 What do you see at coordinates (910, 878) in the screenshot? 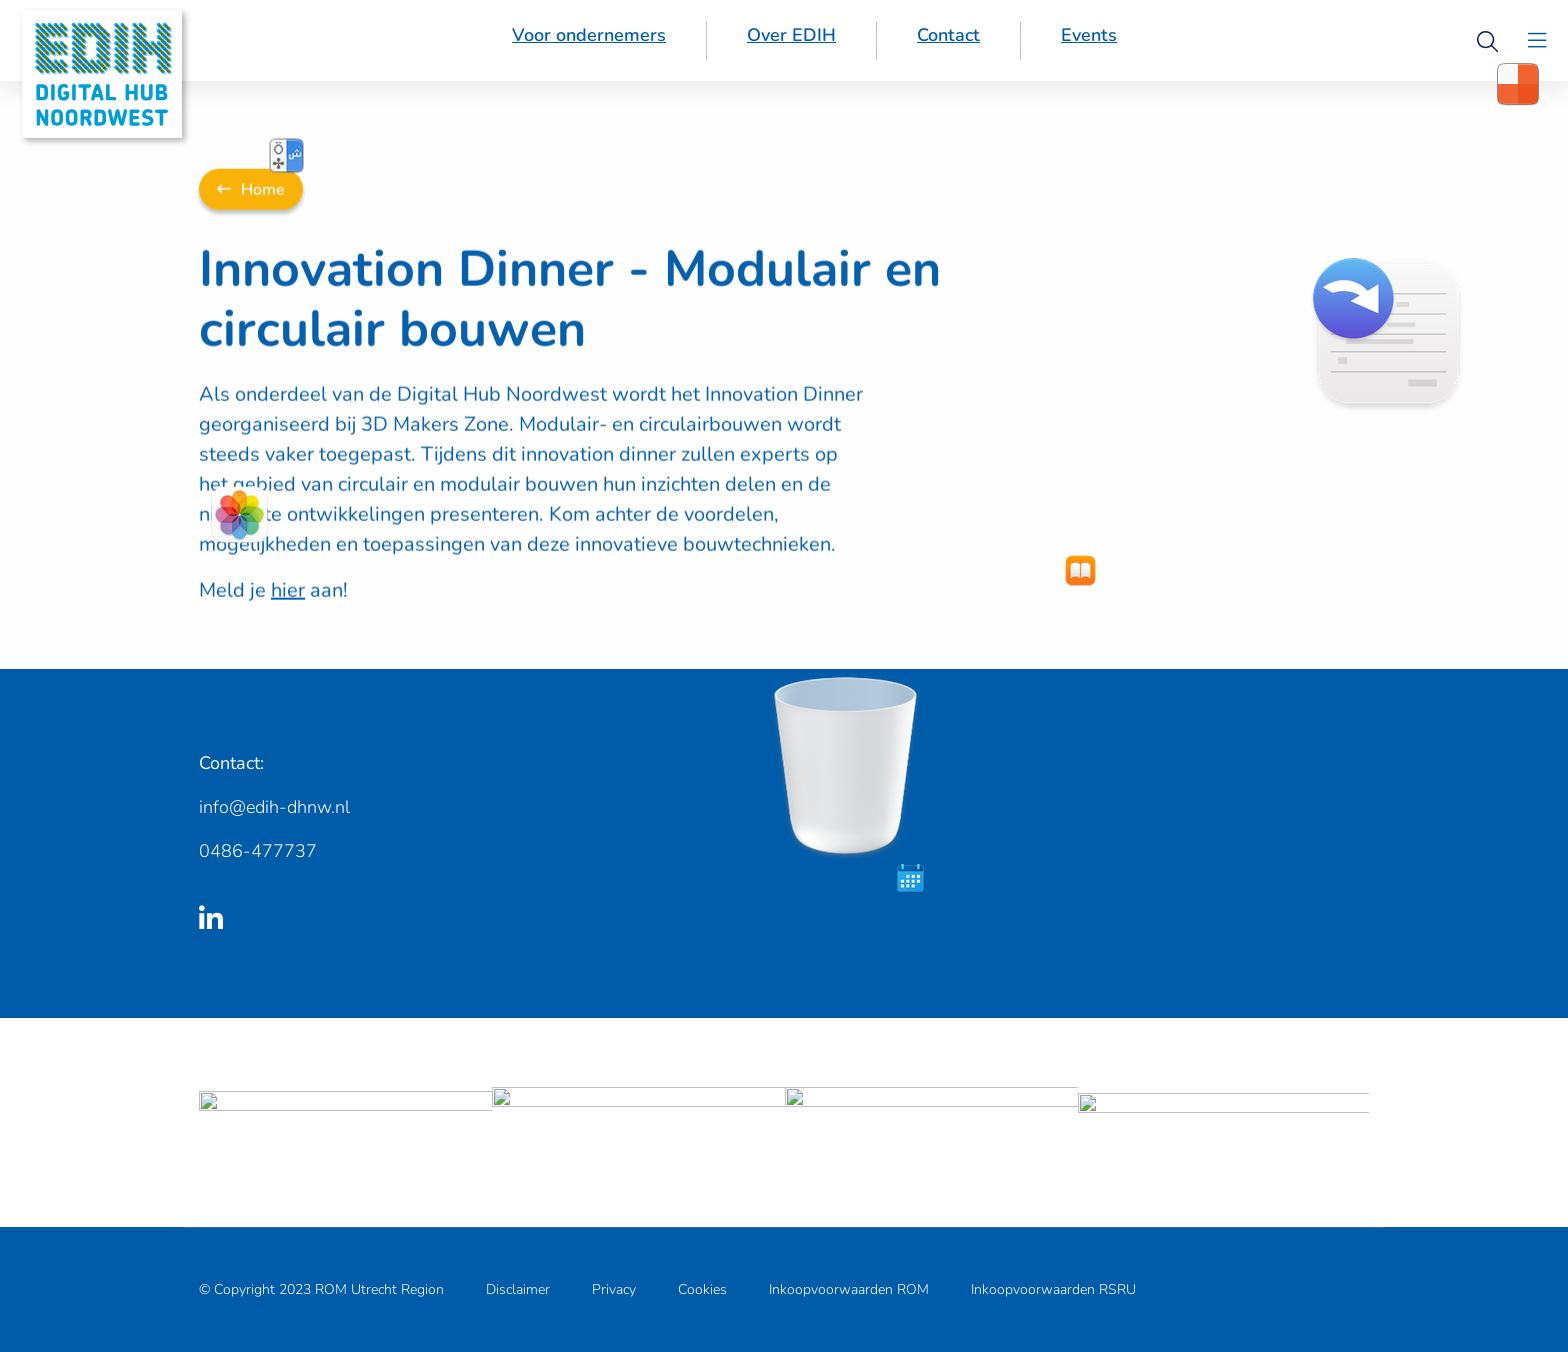
I see `open the calendar app` at bounding box center [910, 878].